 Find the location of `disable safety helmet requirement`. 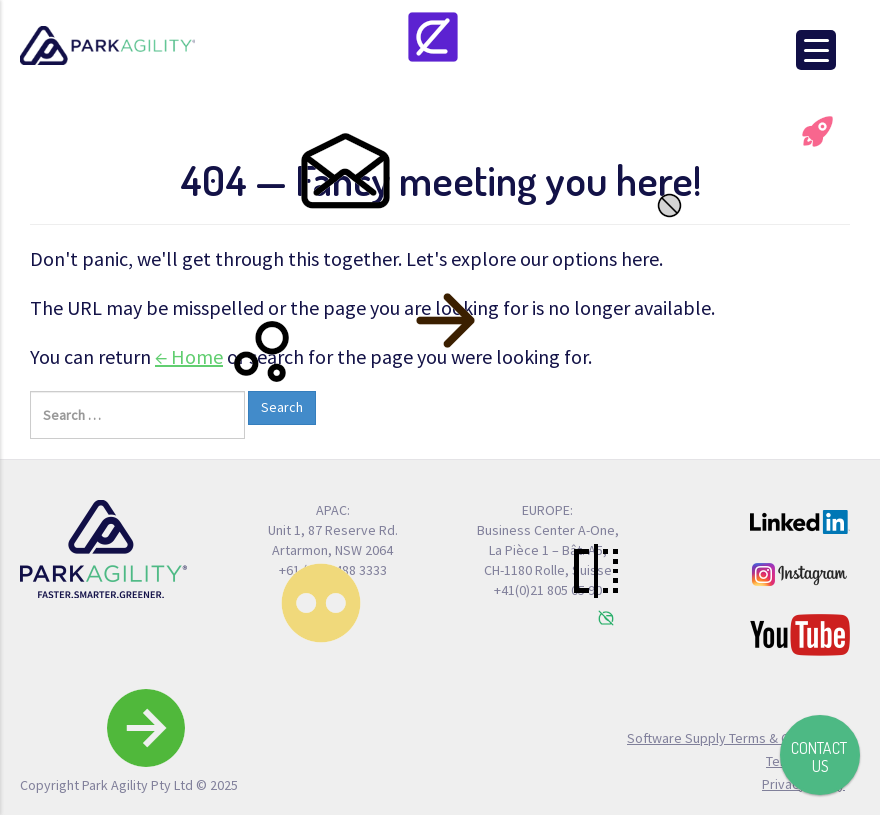

disable safety helmet requirement is located at coordinates (606, 618).